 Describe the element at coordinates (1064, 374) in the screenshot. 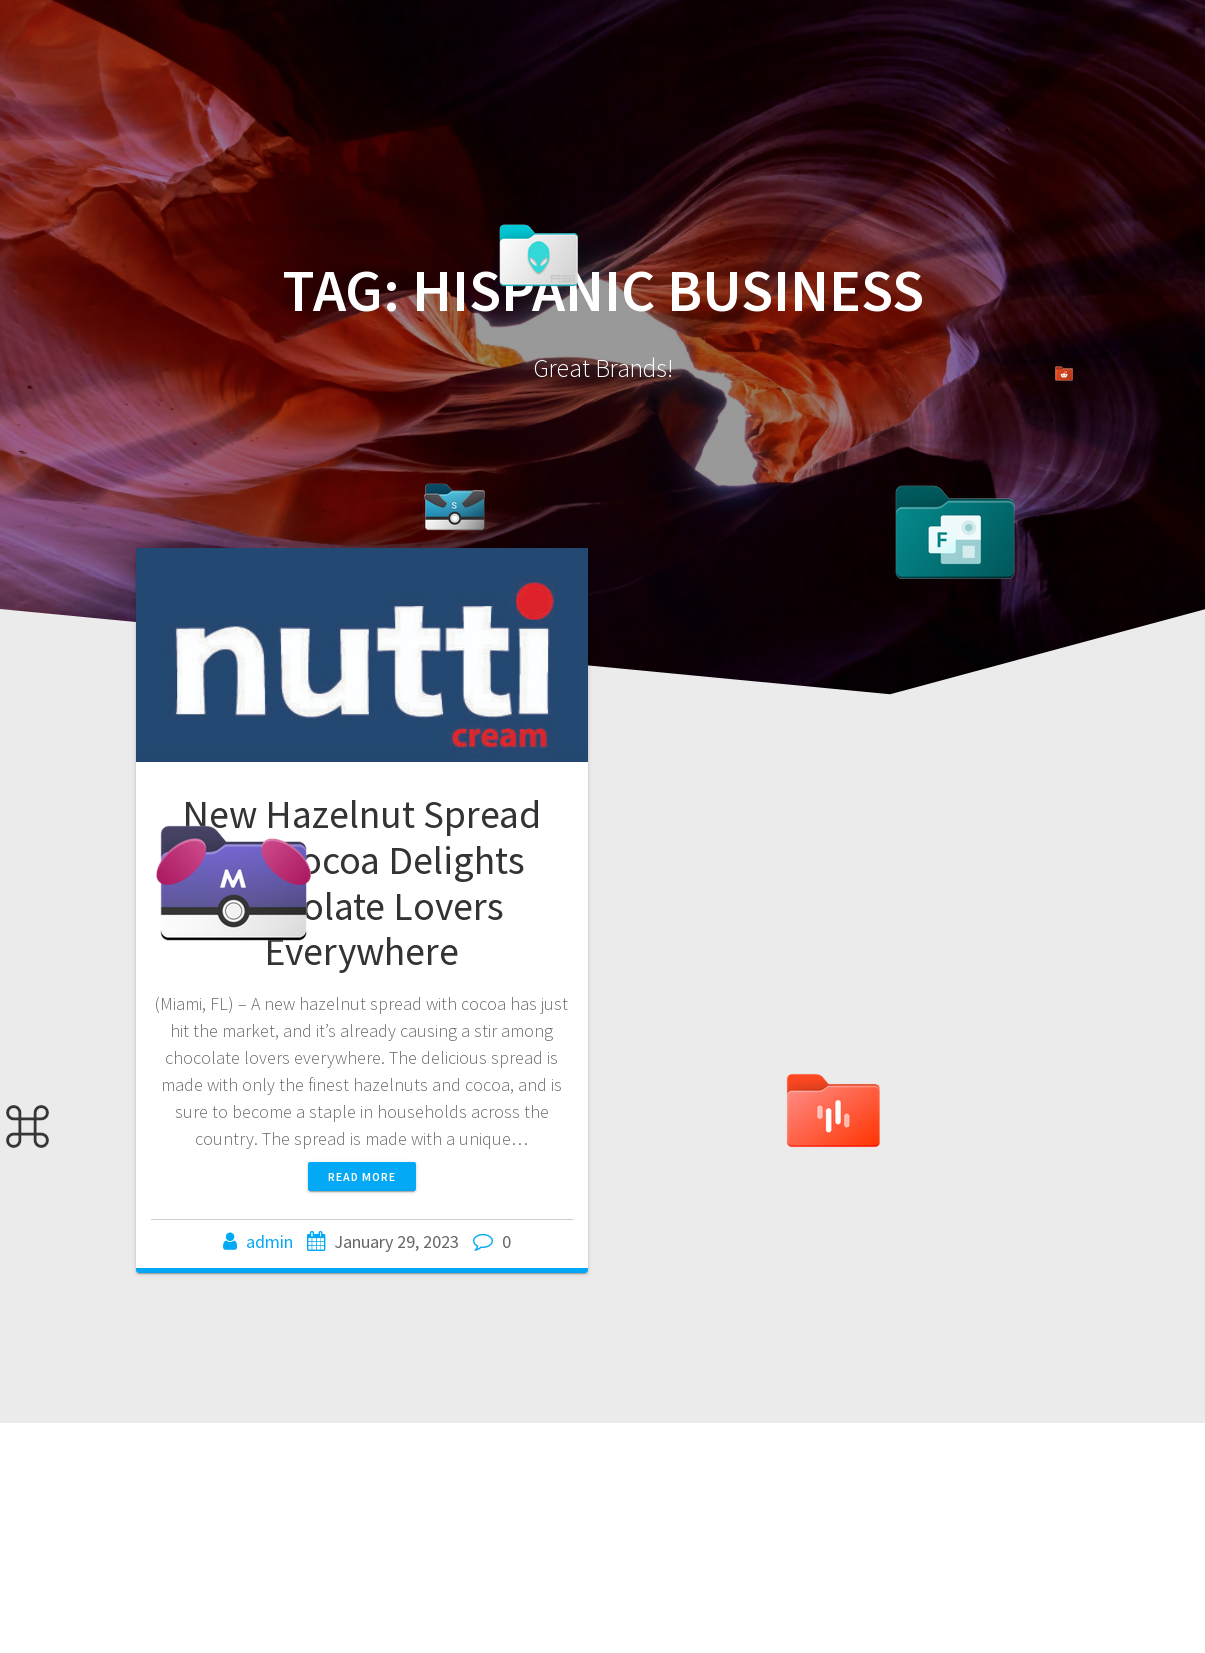

I see `folder containing saved reddit content` at that location.